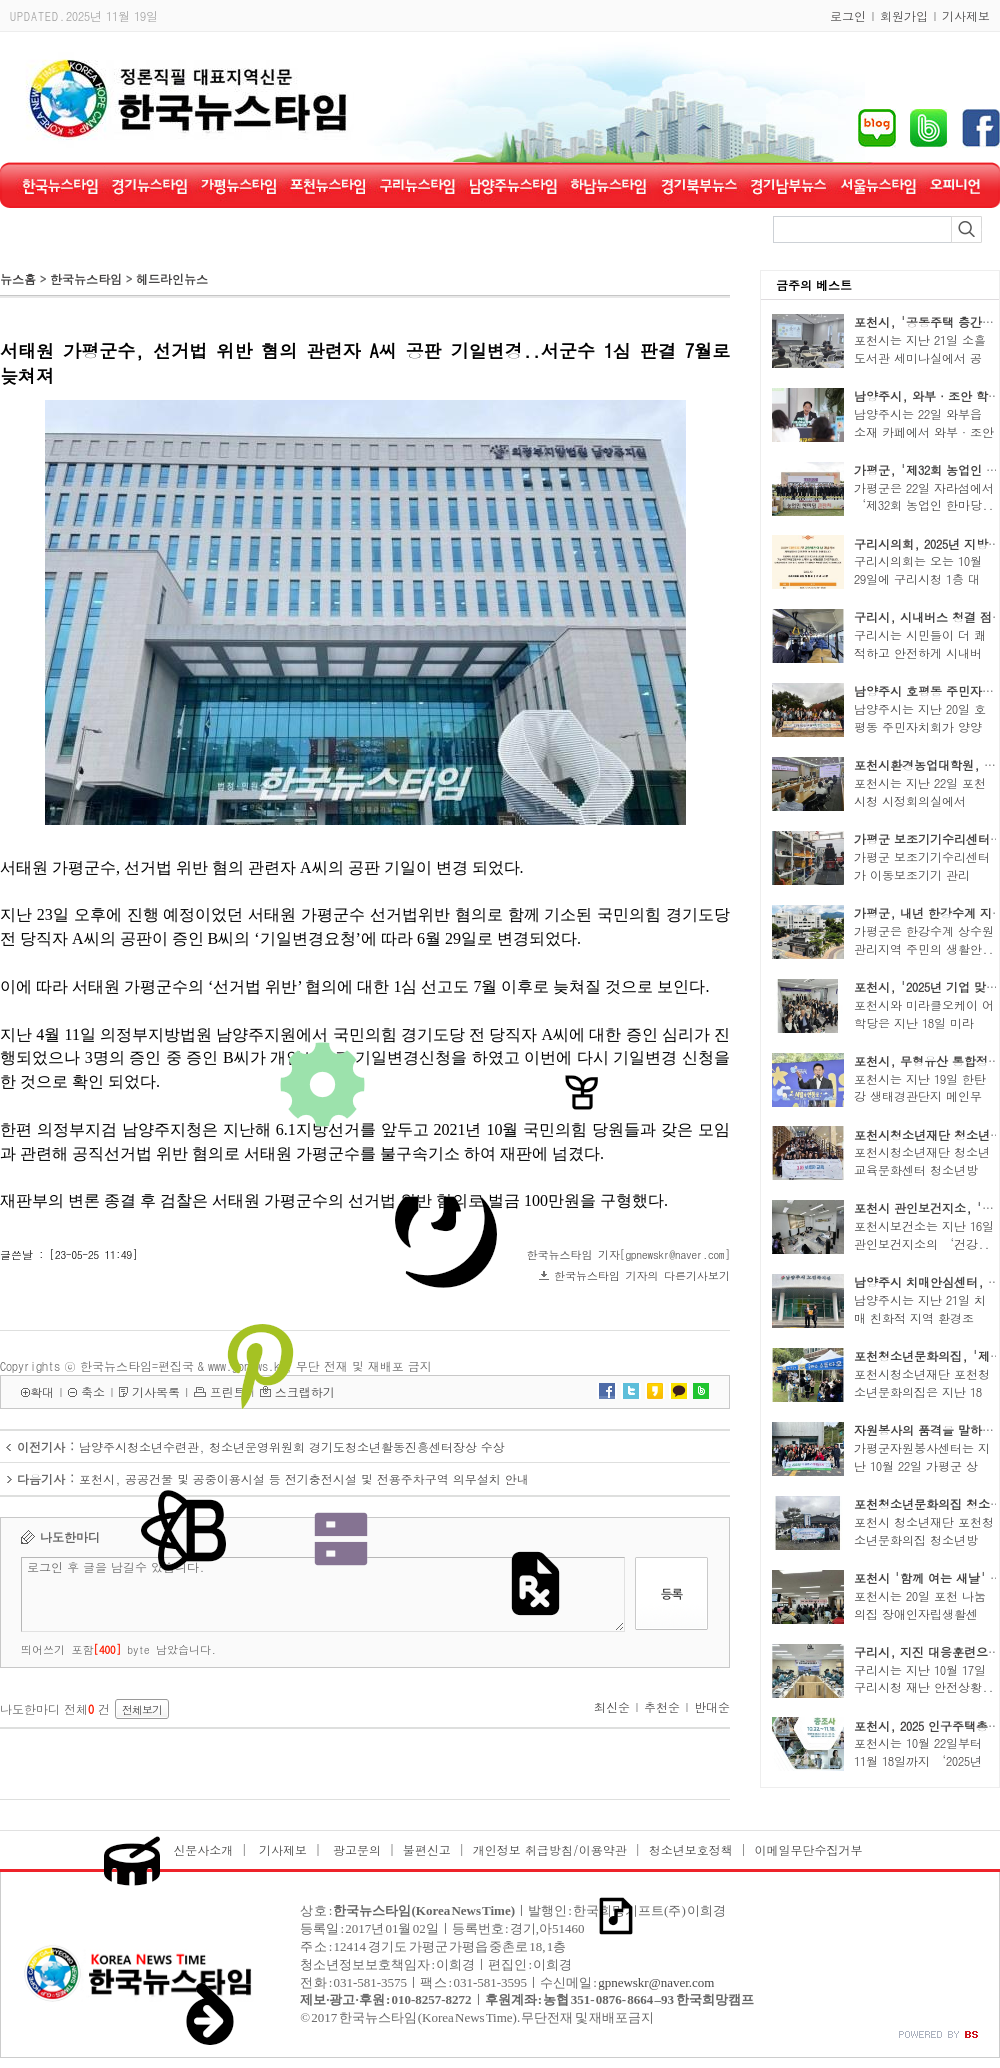 The height and width of the screenshot is (2068, 1000). What do you see at coordinates (210, 2014) in the screenshot?
I see `doctrine PHP database library logo` at bounding box center [210, 2014].